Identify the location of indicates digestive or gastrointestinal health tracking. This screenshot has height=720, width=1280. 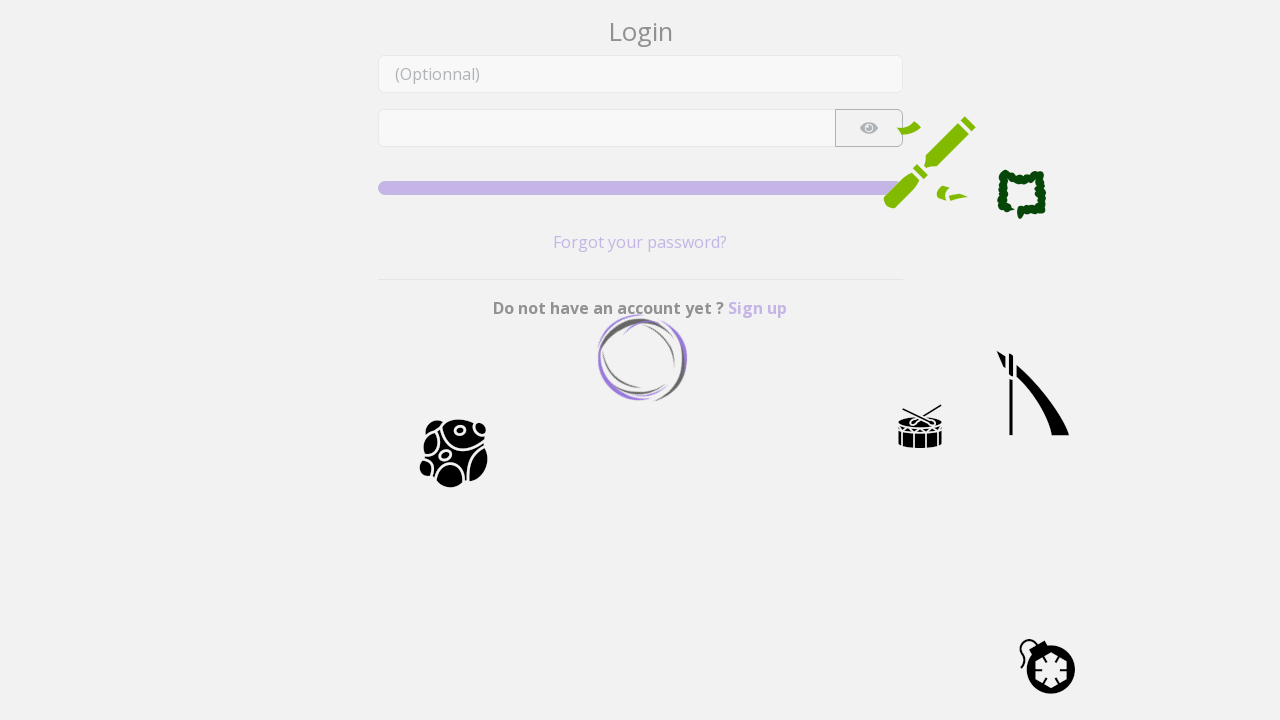
(1021, 194).